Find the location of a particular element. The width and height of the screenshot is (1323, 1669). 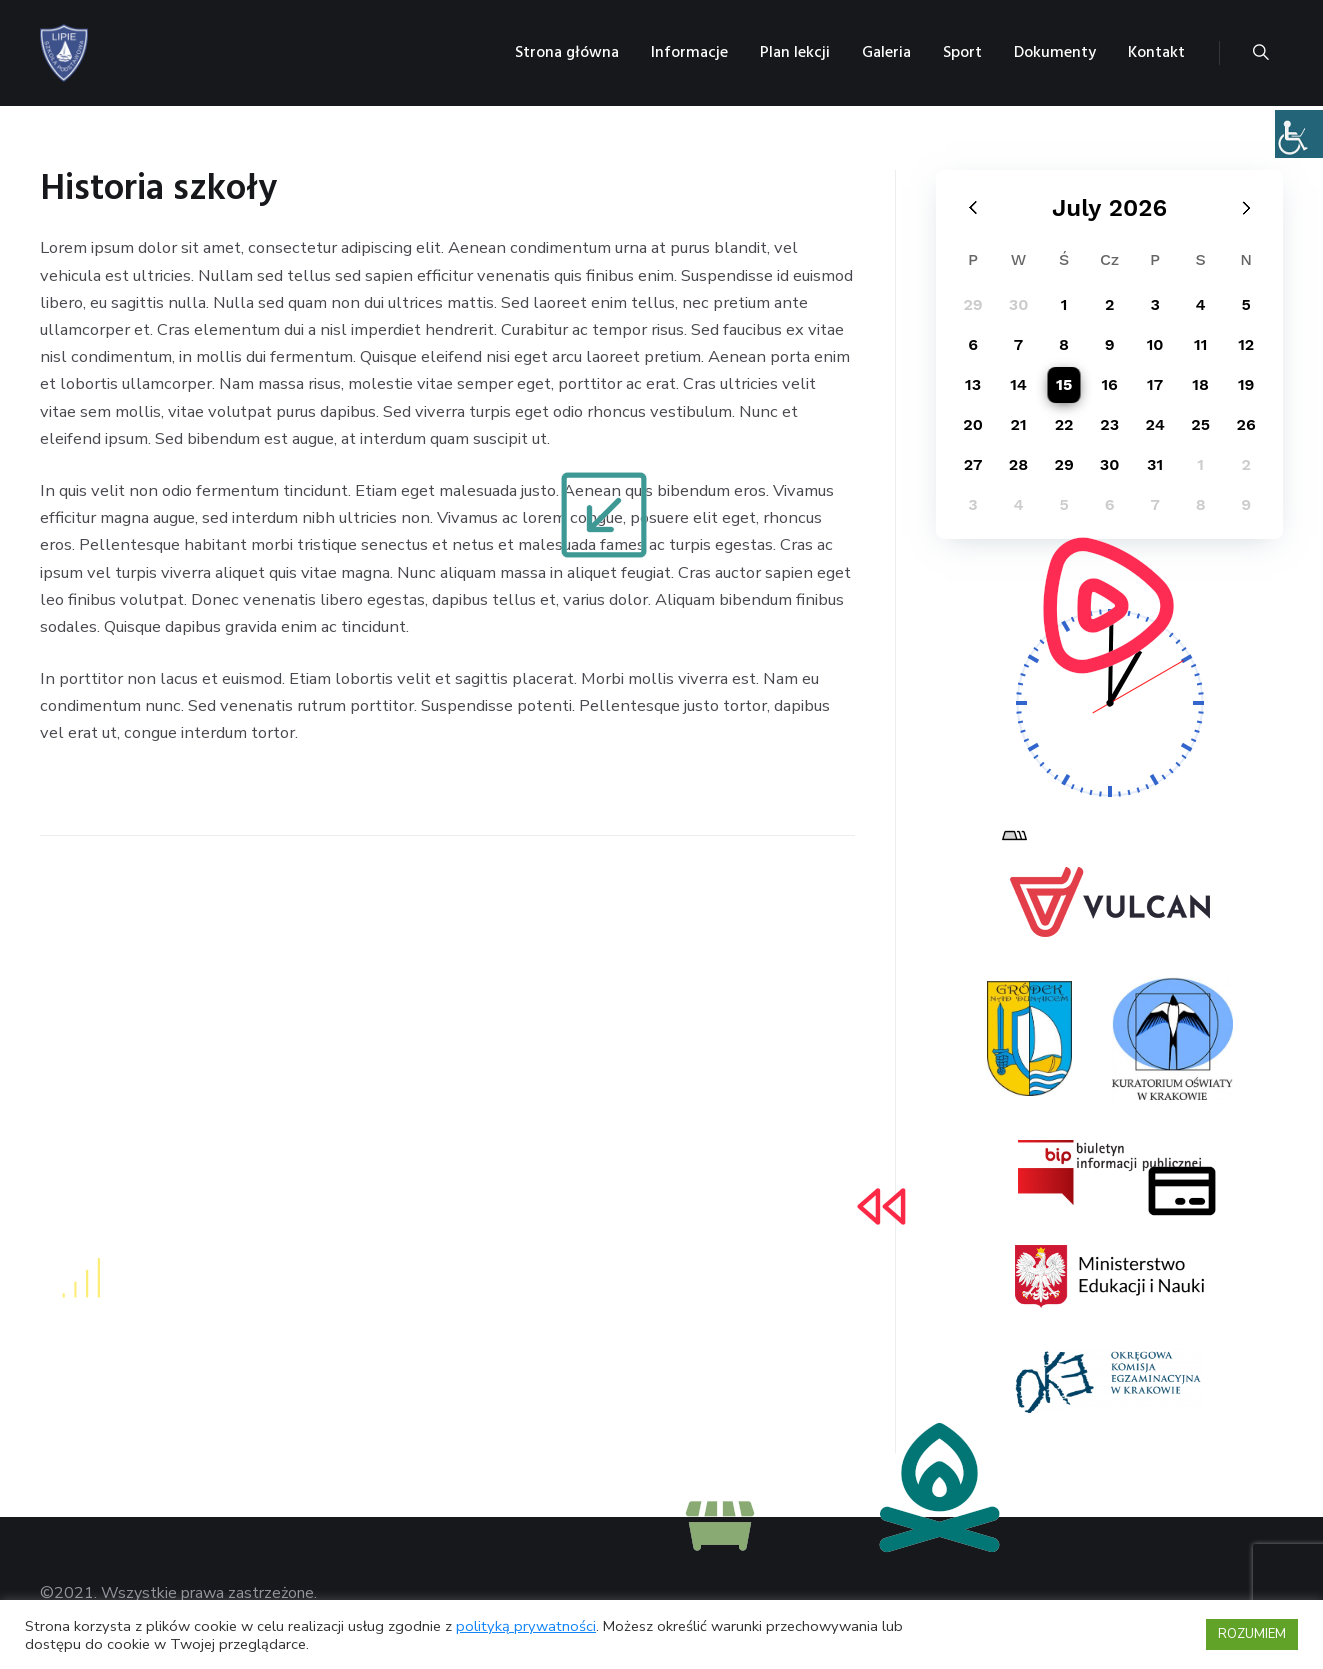

access camping or outdoor activity features is located at coordinates (939, 1487).